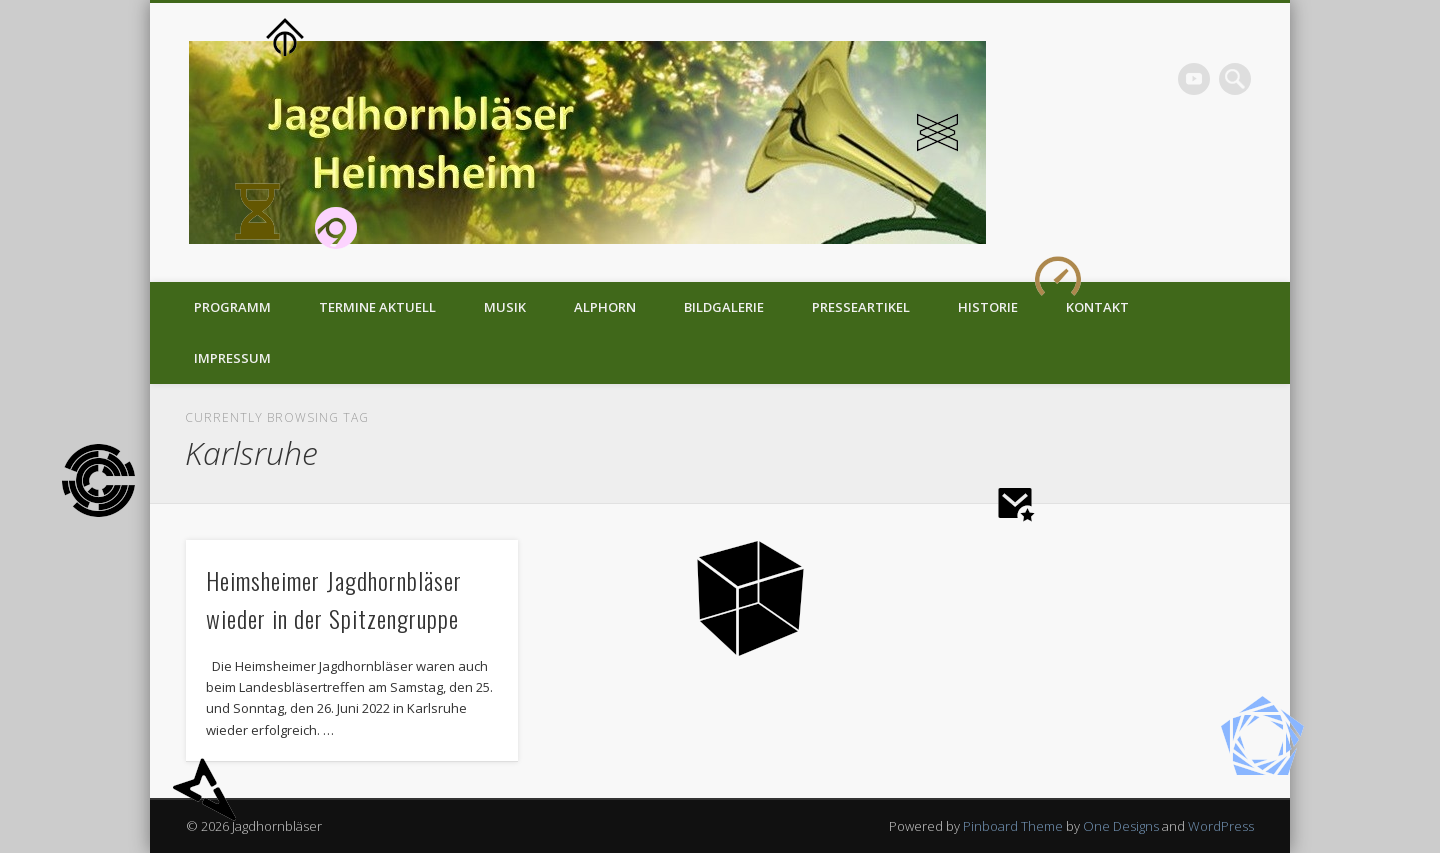 The width and height of the screenshot is (1440, 853). Describe the element at coordinates (1262, 735) in the screenshot. I see `PySyft library or framework logo` at that location.